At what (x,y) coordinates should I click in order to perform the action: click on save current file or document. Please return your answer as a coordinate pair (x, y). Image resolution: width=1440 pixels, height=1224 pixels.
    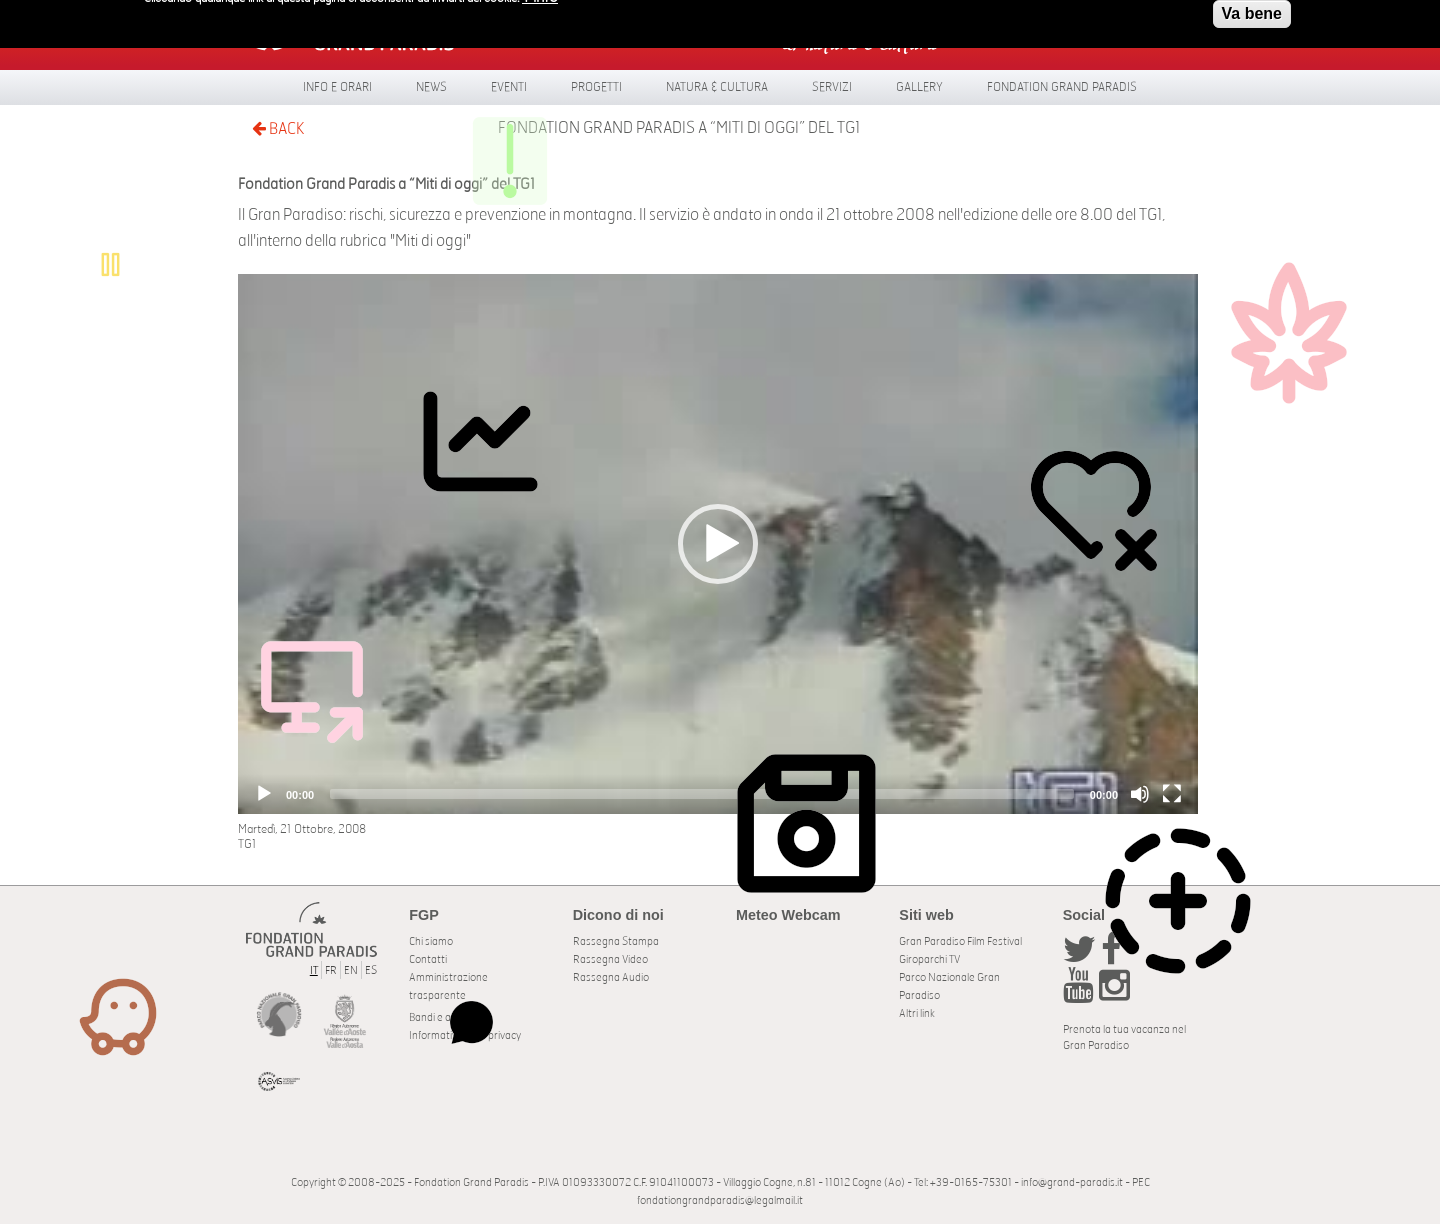
    Looking at the image, I should click on (806, 823).